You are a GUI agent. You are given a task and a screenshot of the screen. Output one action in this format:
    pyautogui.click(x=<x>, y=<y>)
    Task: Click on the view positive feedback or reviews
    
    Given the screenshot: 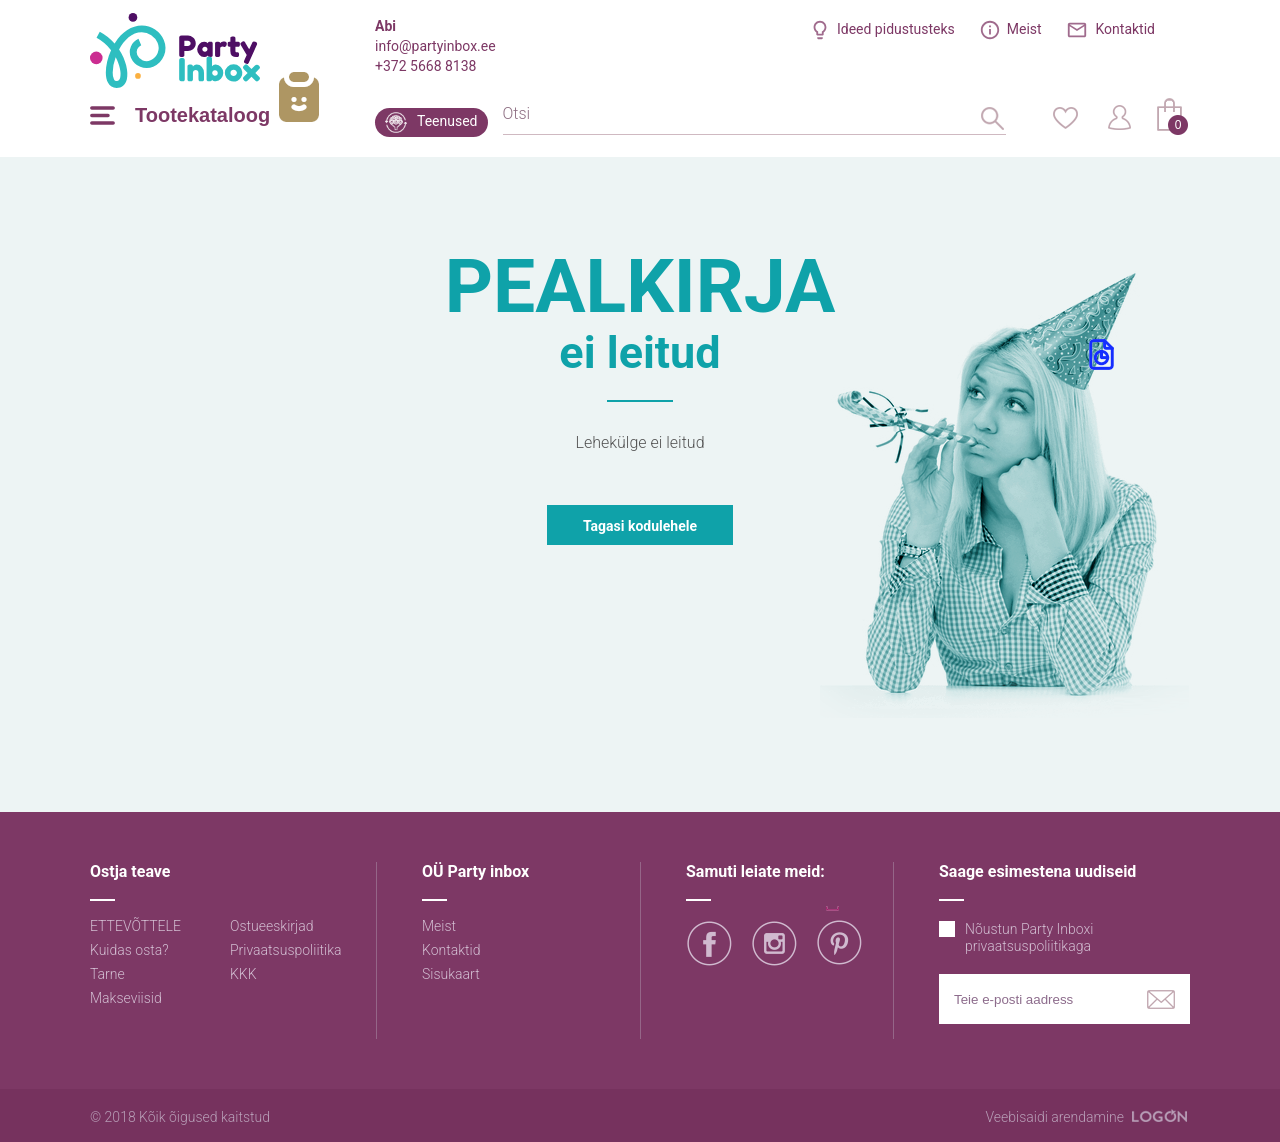 What is the action you would take?
    pyautogui.click(x=299, y=97)
    